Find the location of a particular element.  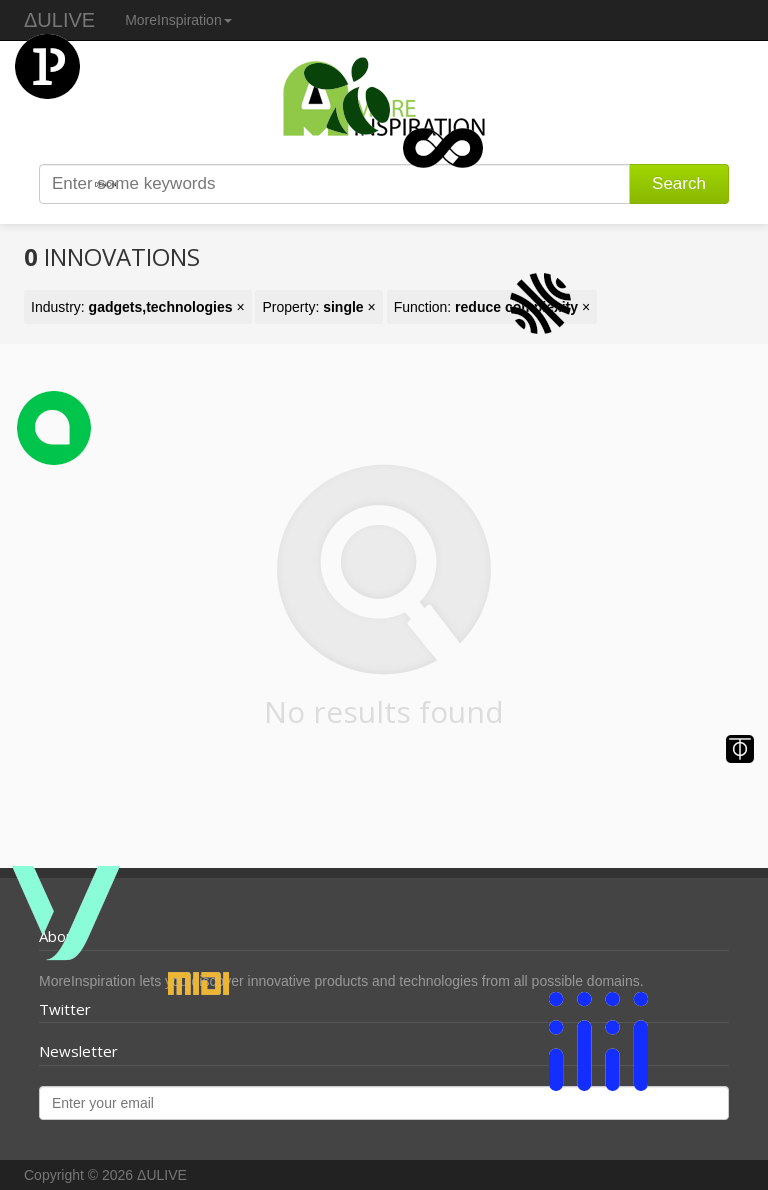

denon brand logo is located at coordinates (105, 184).